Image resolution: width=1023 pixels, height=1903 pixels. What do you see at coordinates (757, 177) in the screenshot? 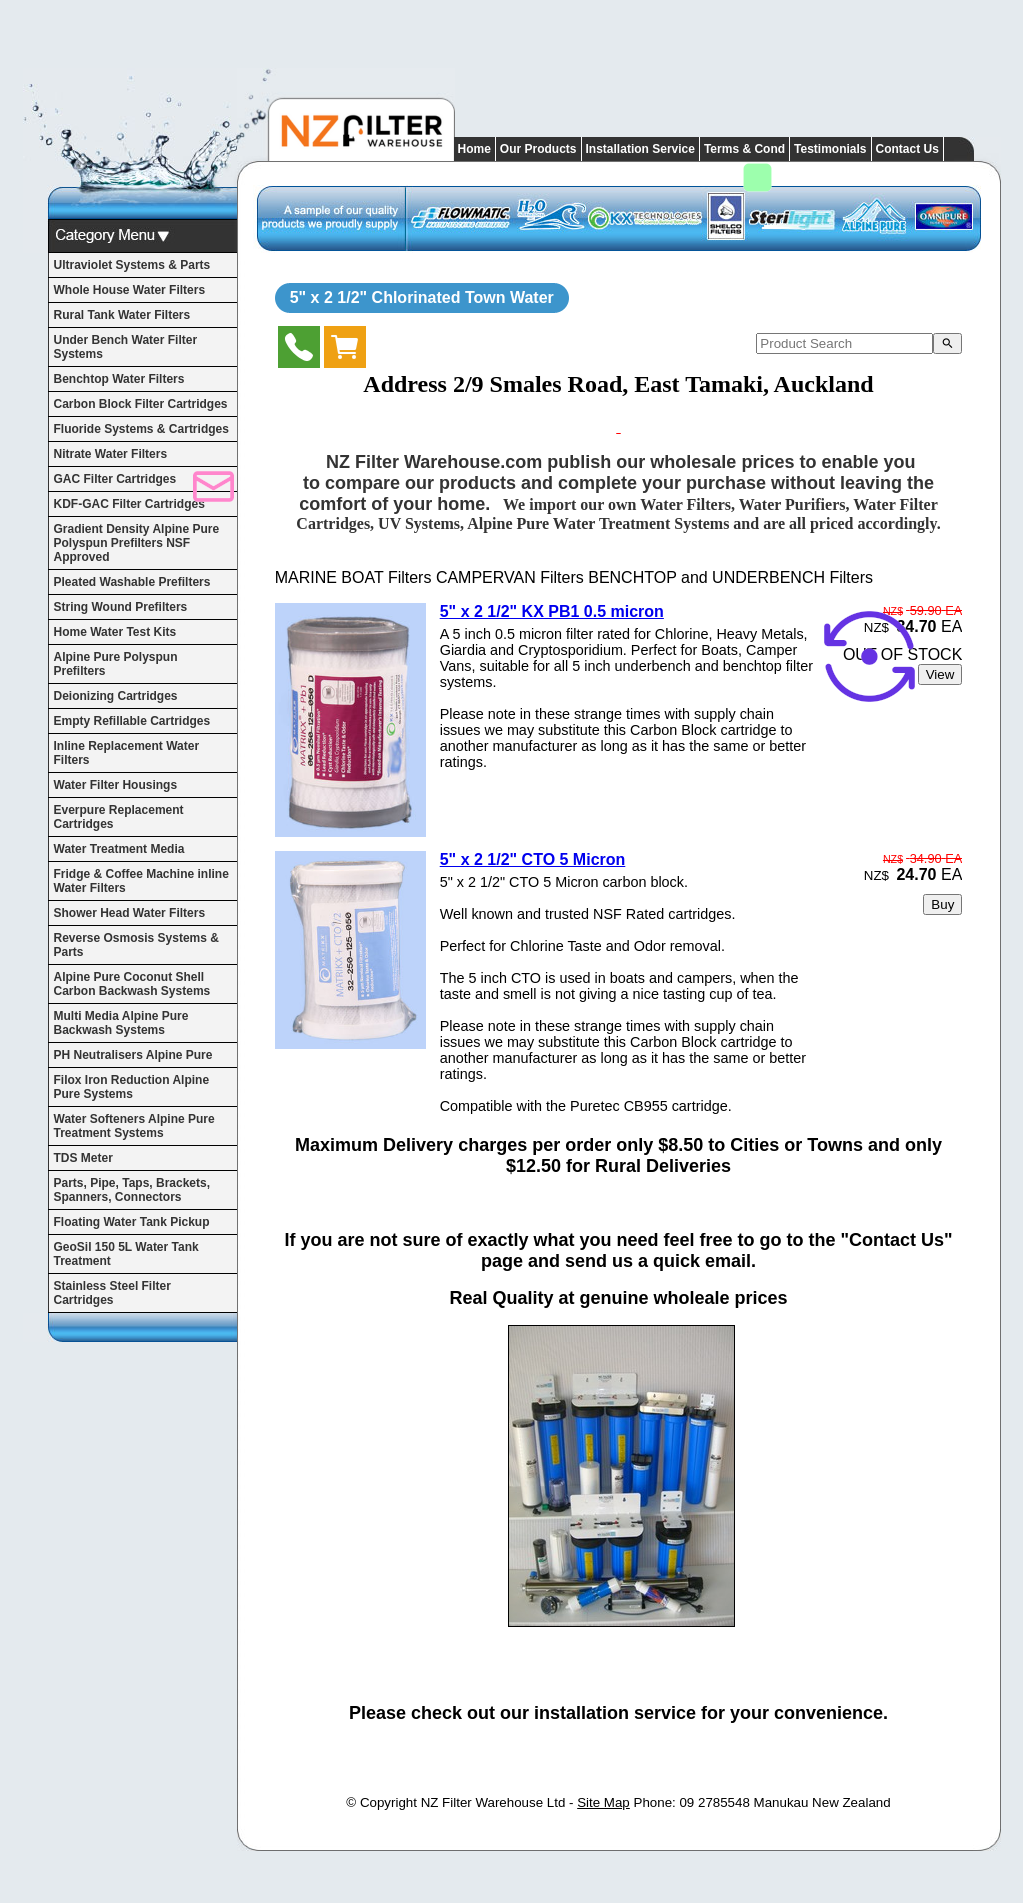
I see `stop media playback` at bounding box center [757, 177].